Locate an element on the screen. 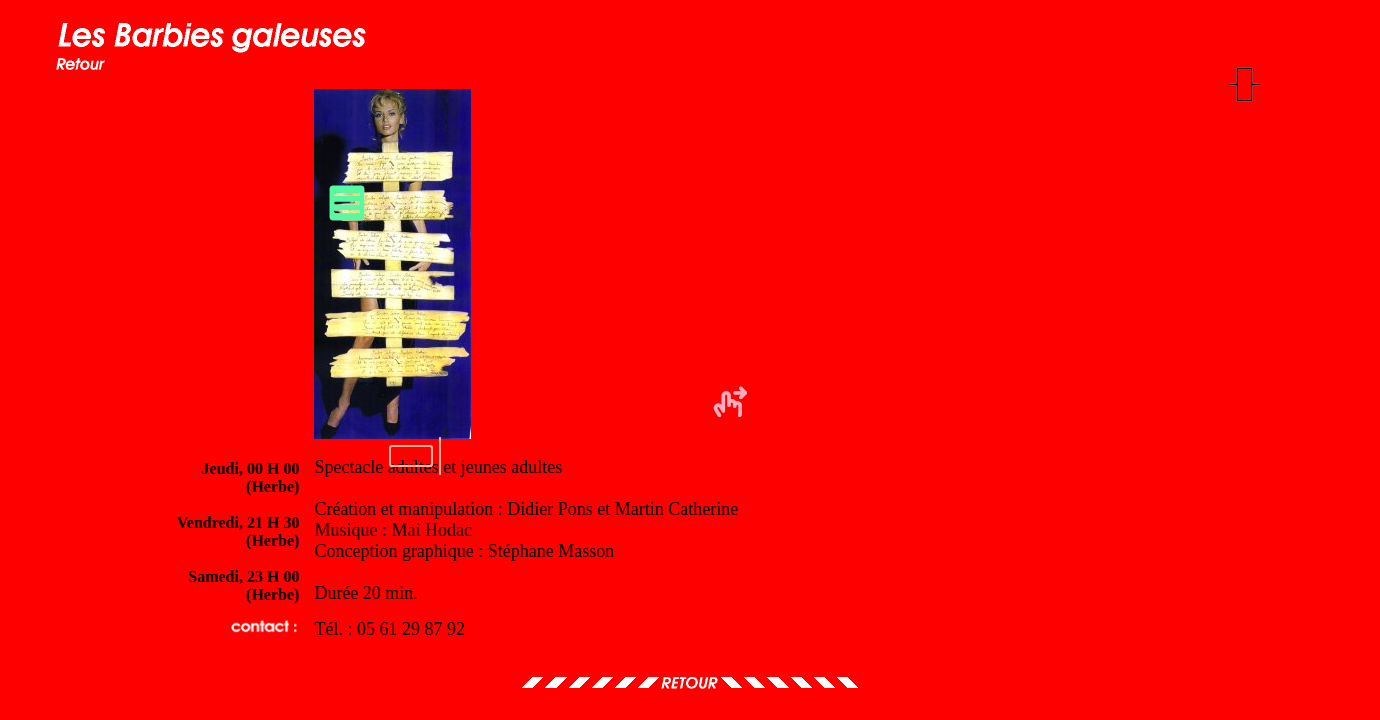  swipe right to continue or proceed is located at coordinates (729, 403).